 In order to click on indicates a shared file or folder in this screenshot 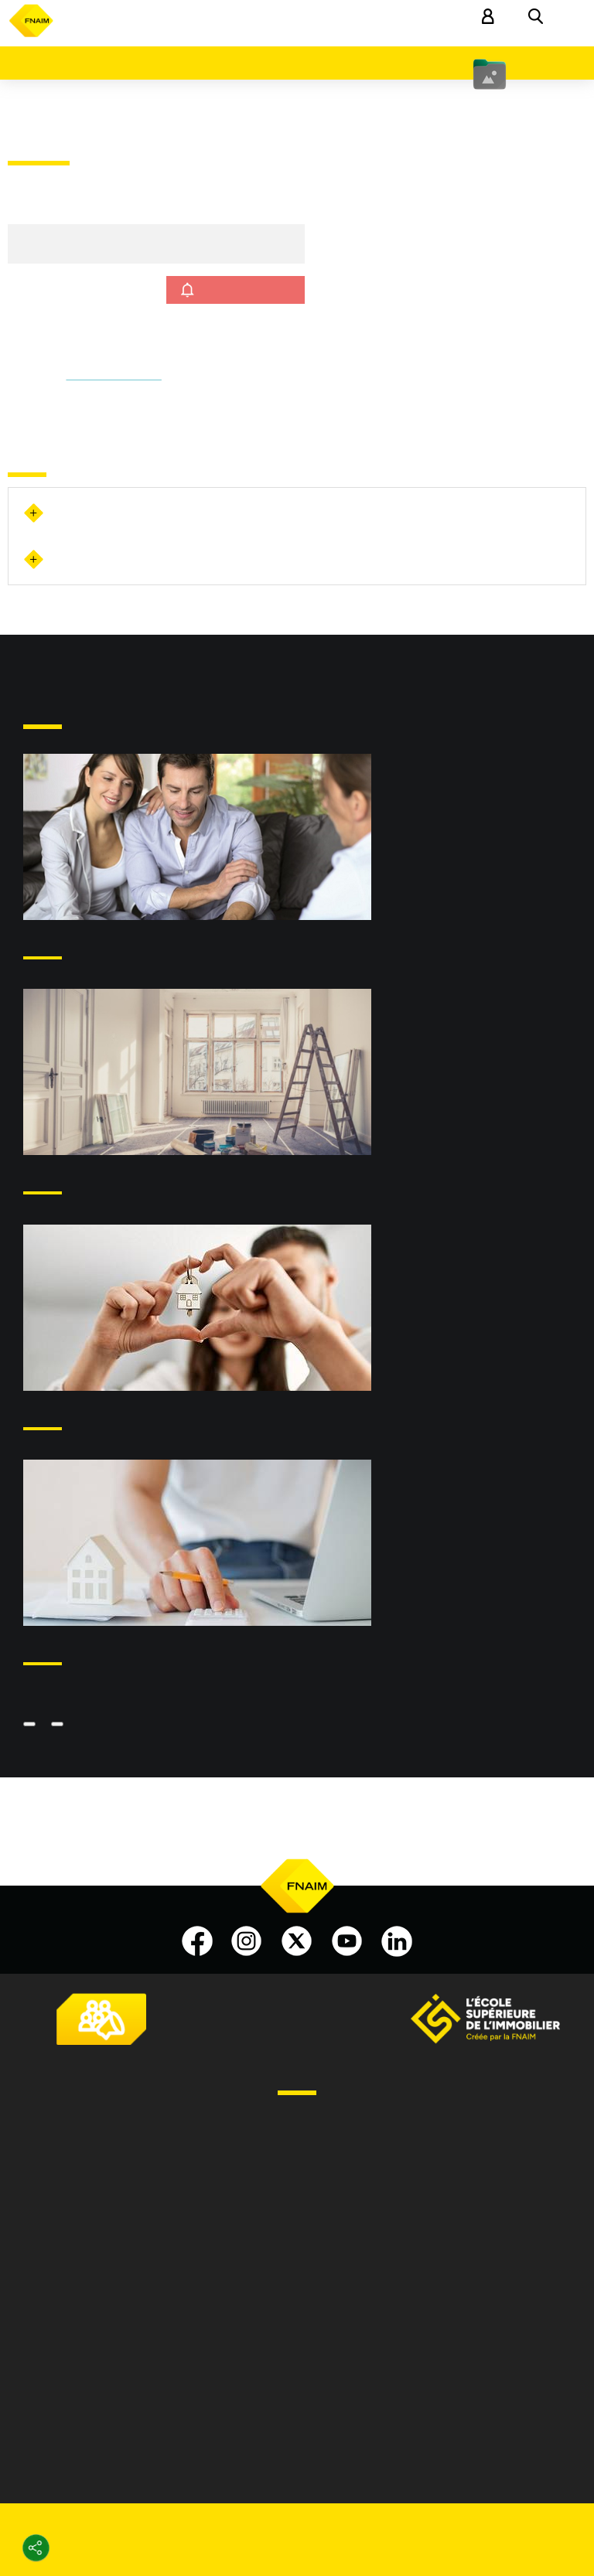, I will do `click(36, 2547)`.